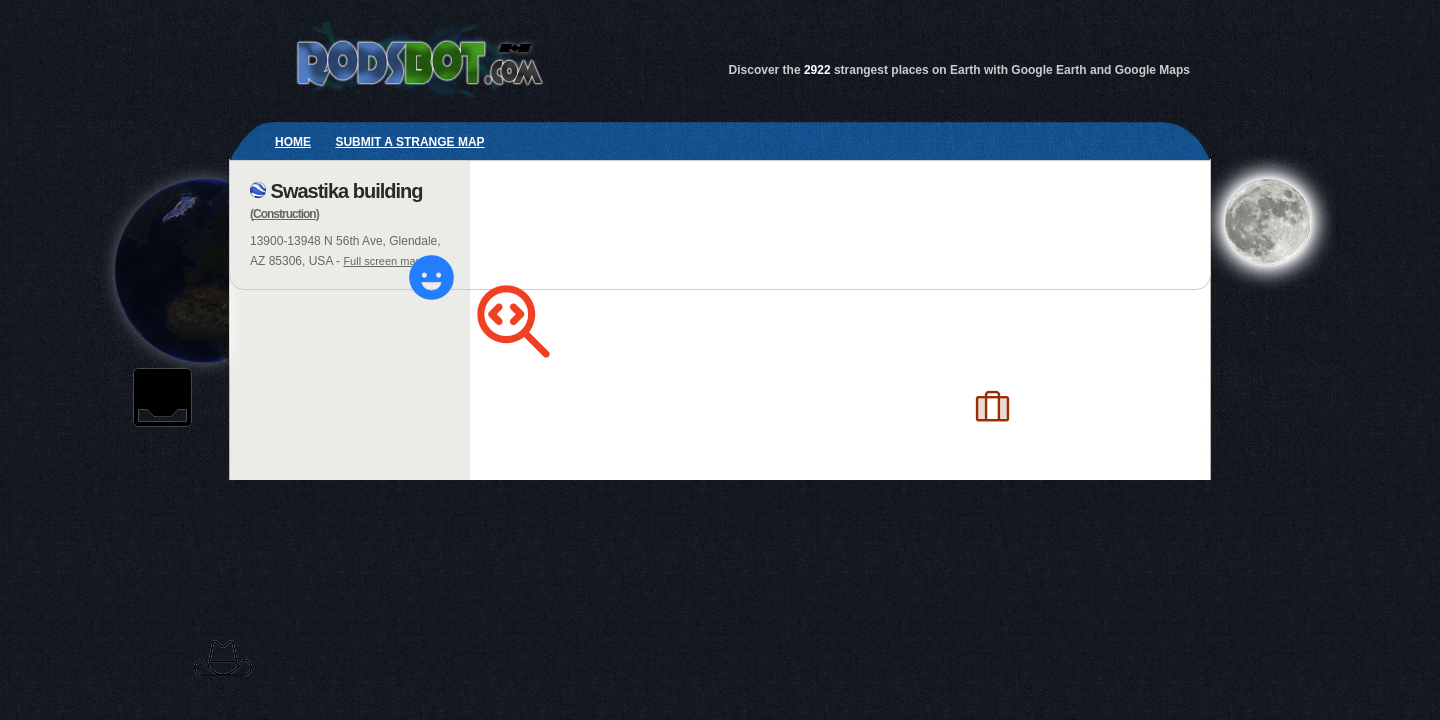 The image size is (1440, 720). I want to click on access travel or trip planning features, so click(992, 407).